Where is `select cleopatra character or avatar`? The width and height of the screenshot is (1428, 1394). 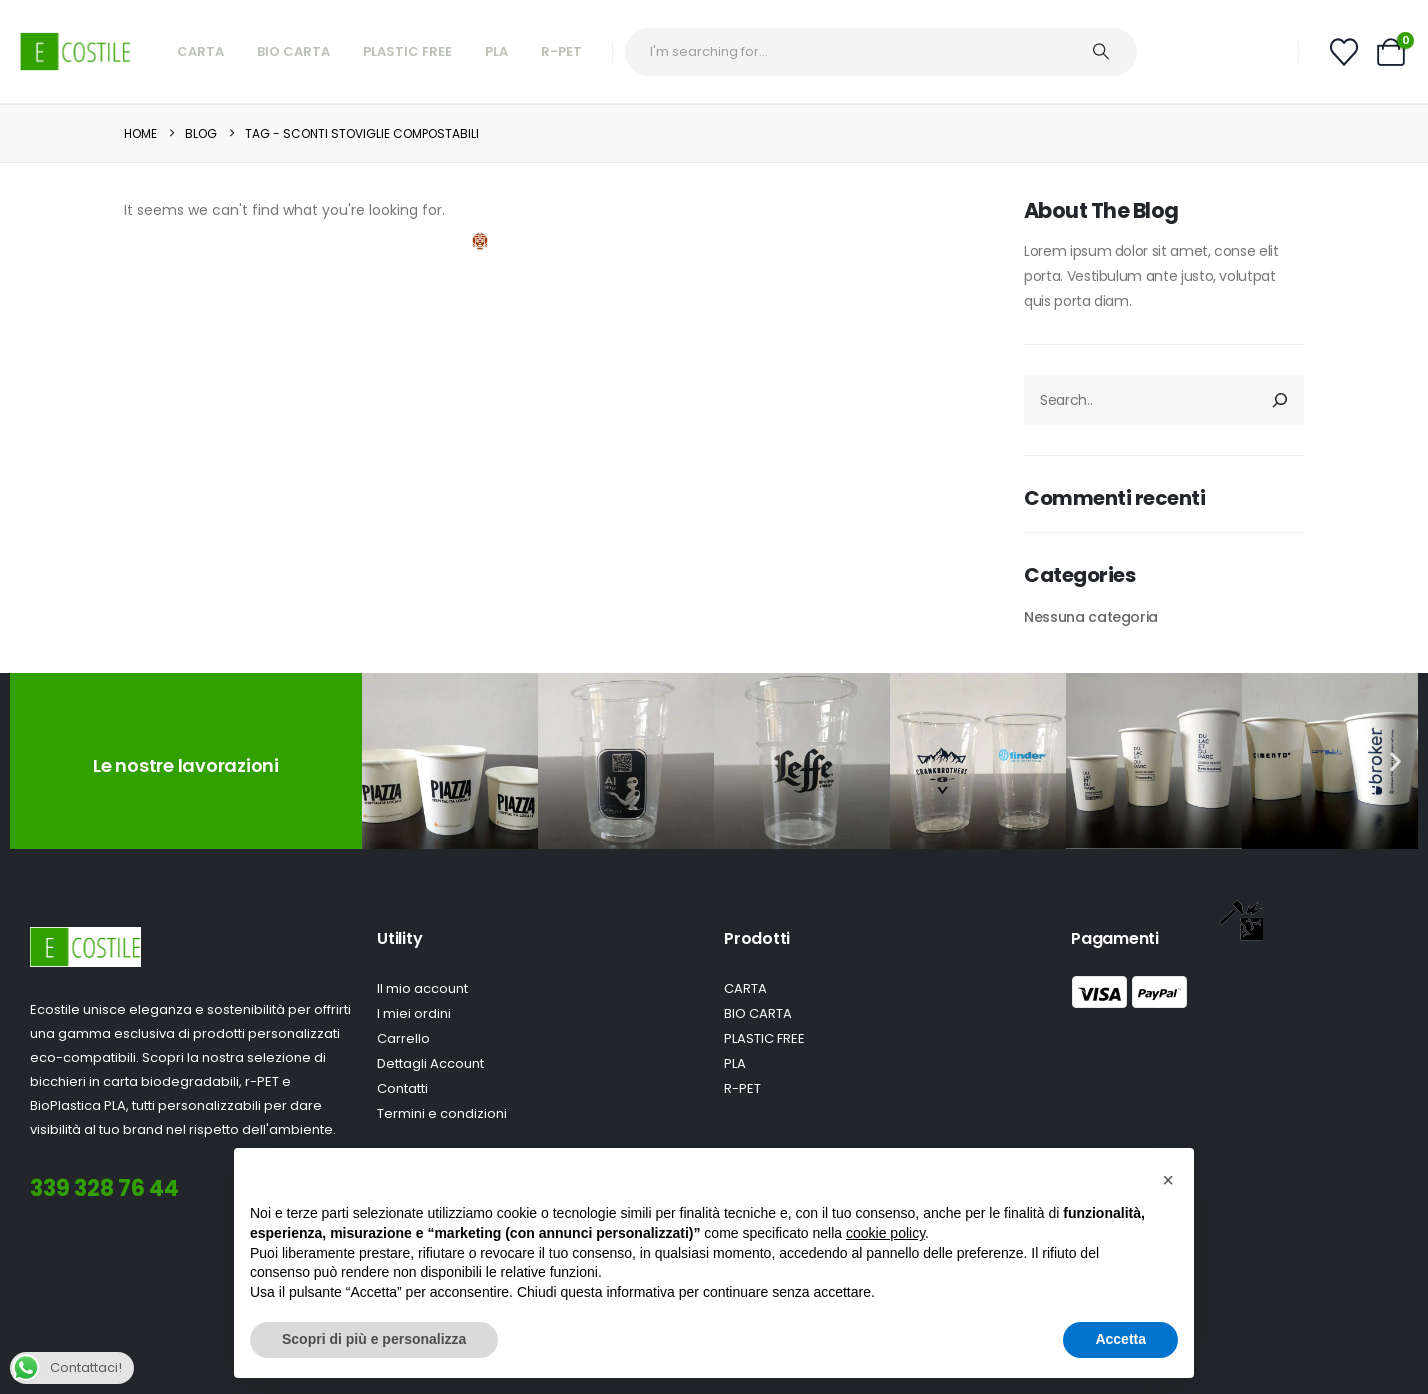
select cleopatra character or avatar is located at coordinates (480, 241).